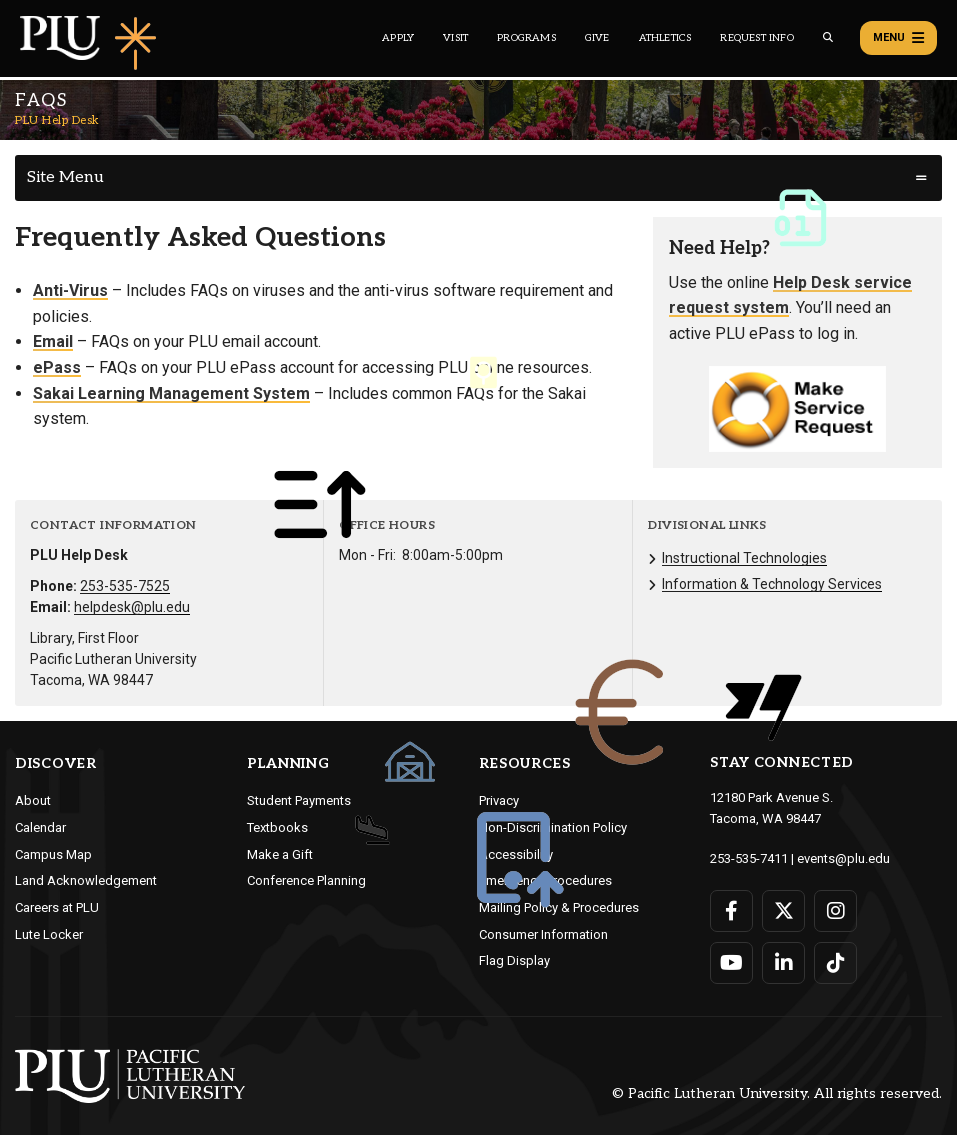 The image size is (957, 1135). I want to click on indicates flight arrival status, so click(371, 830).